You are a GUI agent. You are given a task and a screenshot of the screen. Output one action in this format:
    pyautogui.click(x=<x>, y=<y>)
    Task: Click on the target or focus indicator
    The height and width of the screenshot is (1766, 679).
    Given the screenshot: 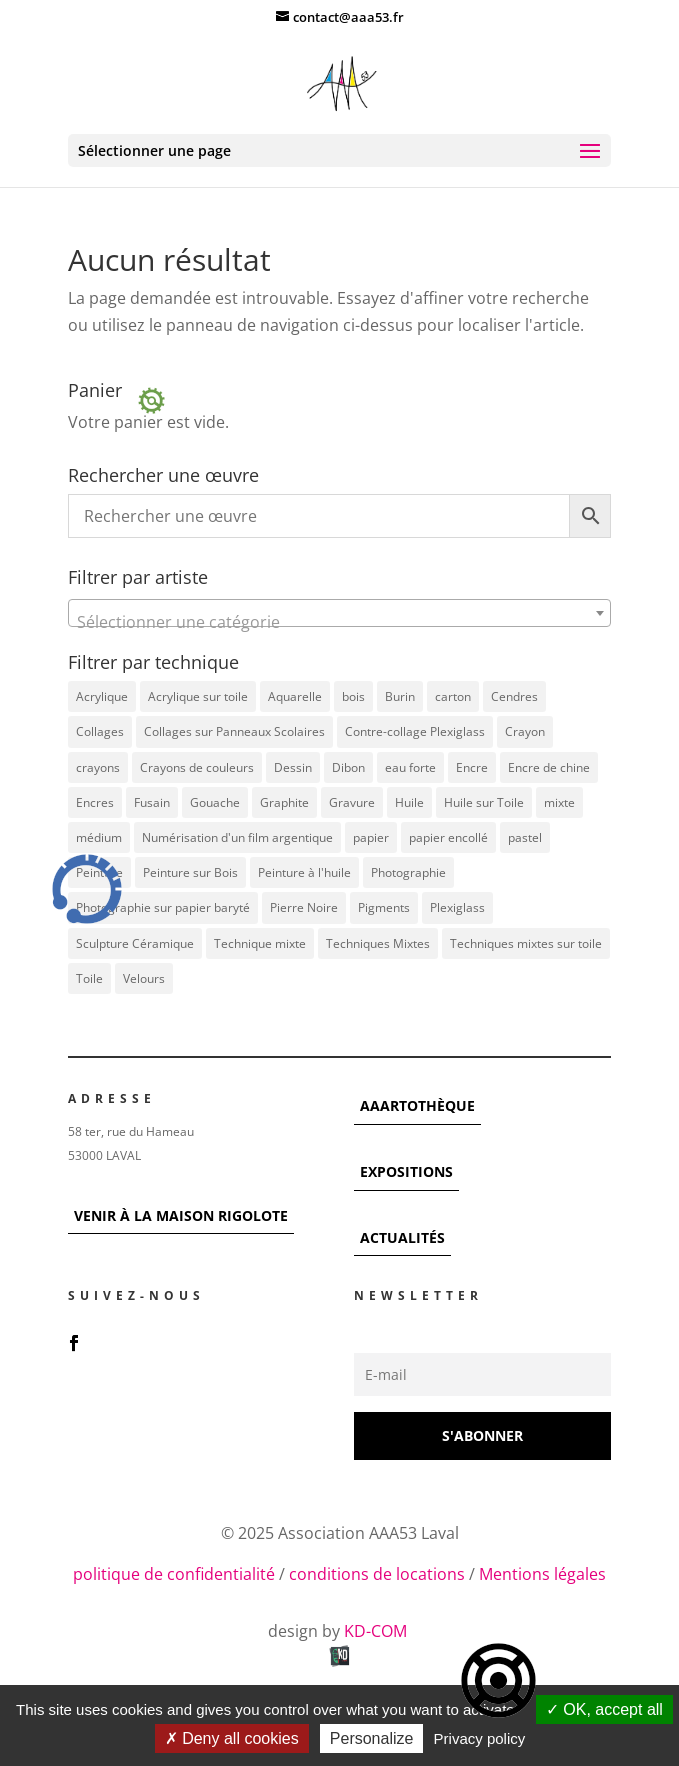 What is the action you would take?
    pyautogui.click(x=498, y=1680)
    